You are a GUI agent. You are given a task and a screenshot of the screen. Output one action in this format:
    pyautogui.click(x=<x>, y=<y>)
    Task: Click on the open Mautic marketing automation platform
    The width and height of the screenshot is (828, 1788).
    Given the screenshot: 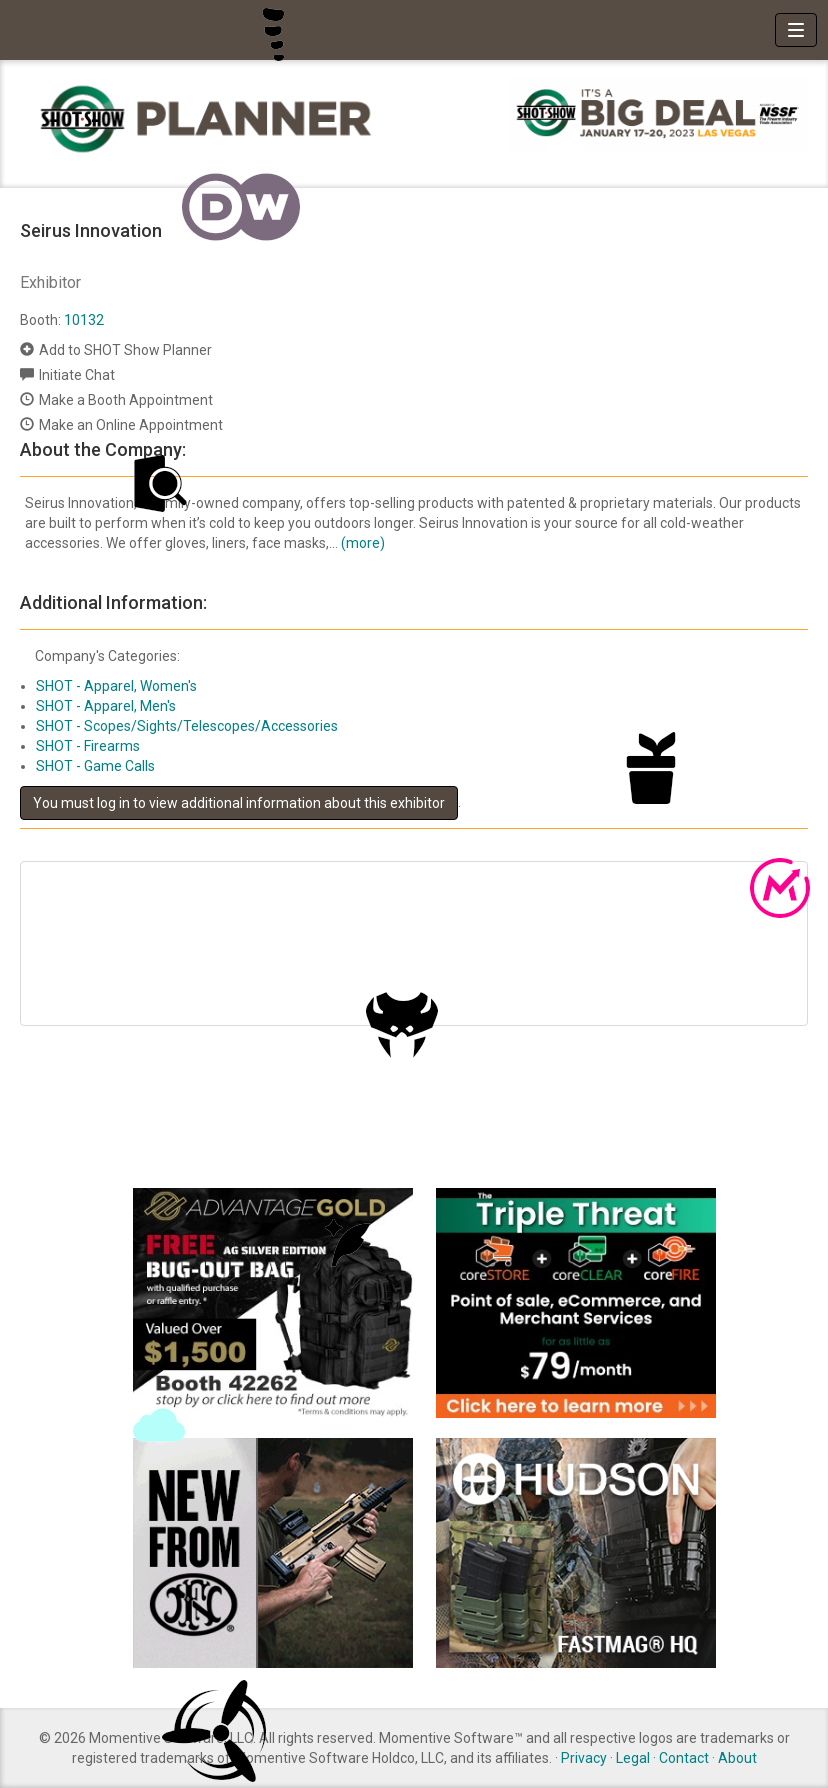 What is the action you would take?
    pyautogui.click(x=780, y=888)
    